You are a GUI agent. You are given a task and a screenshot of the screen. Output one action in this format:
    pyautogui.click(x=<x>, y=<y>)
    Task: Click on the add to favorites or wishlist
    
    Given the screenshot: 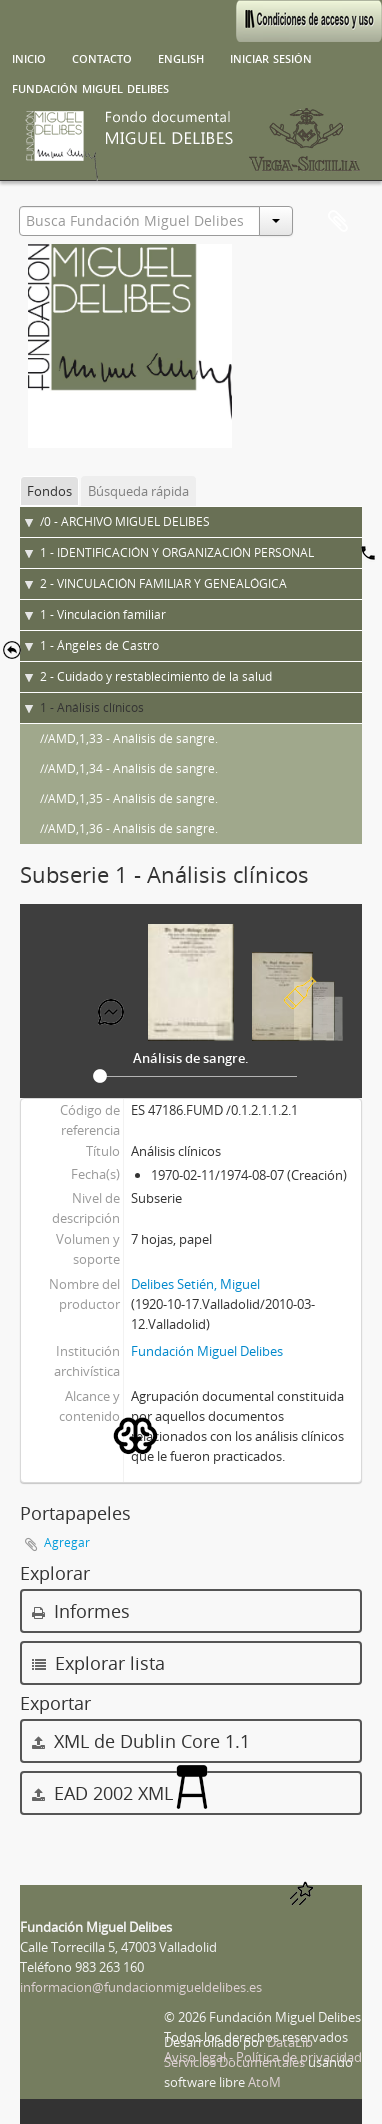 What is the action you would take?
    pyautogui.click(x=301, y=1893)
    